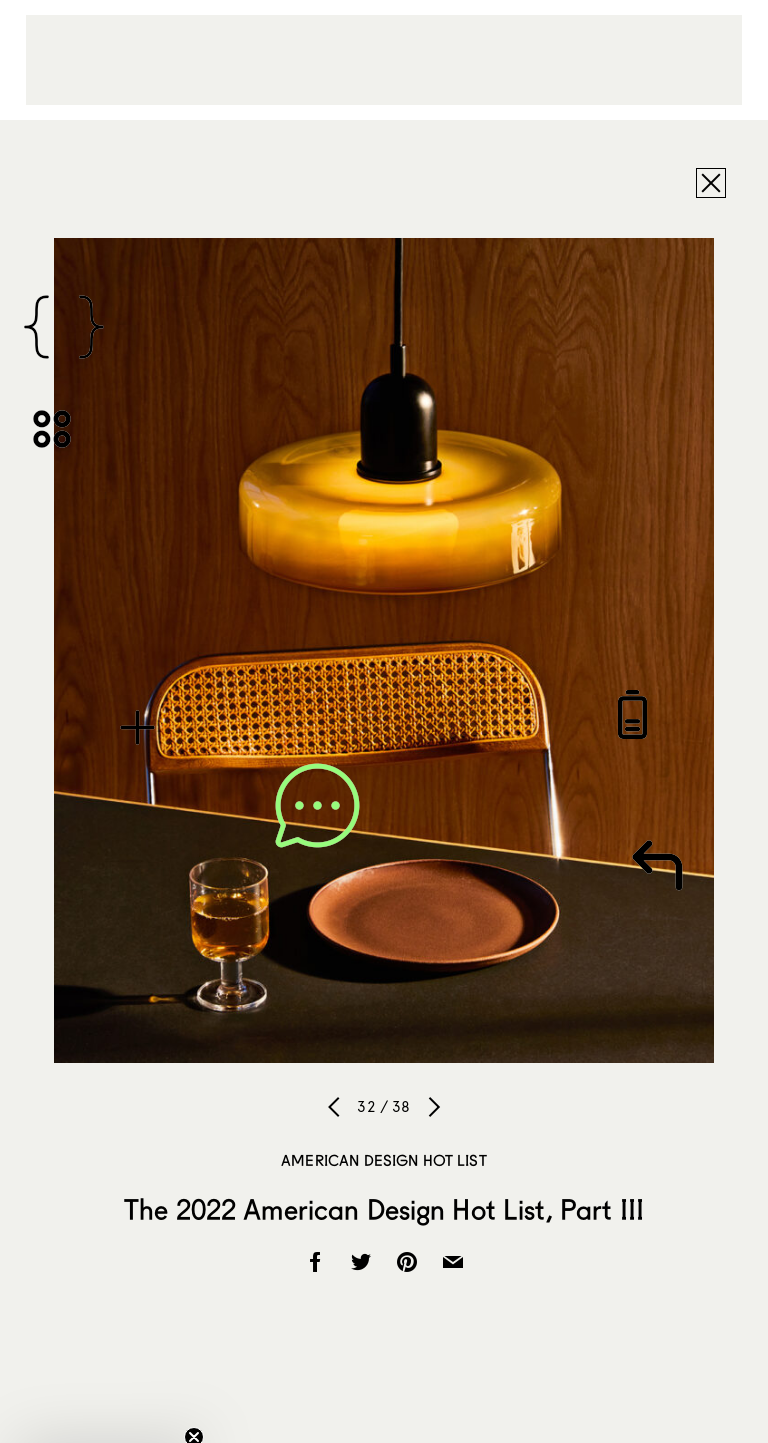 This screenshot has width=768, height=1443. What do you see at coordinates (632, 714) in the screenshot?
I see `indicates medium battery level` at bounding box center [632, 714].